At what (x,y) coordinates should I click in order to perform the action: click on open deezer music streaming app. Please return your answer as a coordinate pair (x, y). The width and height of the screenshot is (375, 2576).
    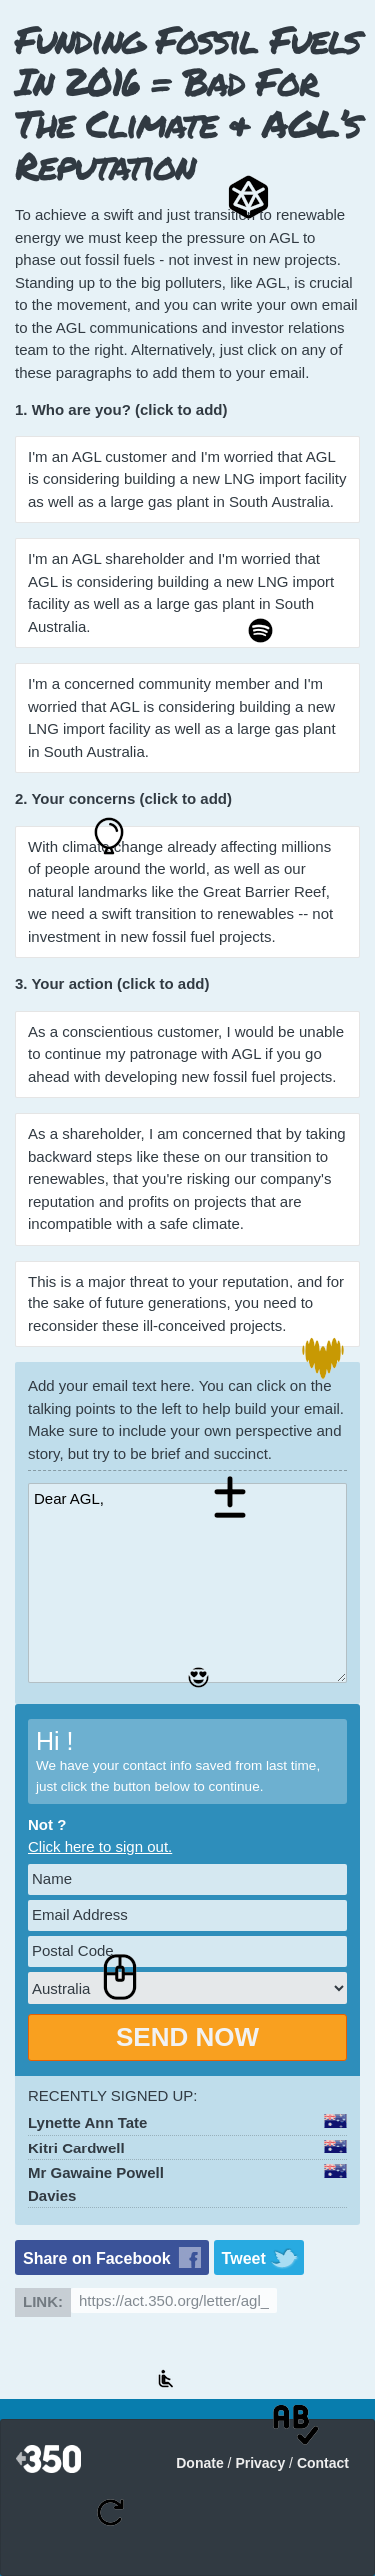
    Looking at the image, I should click on (323, 1358).